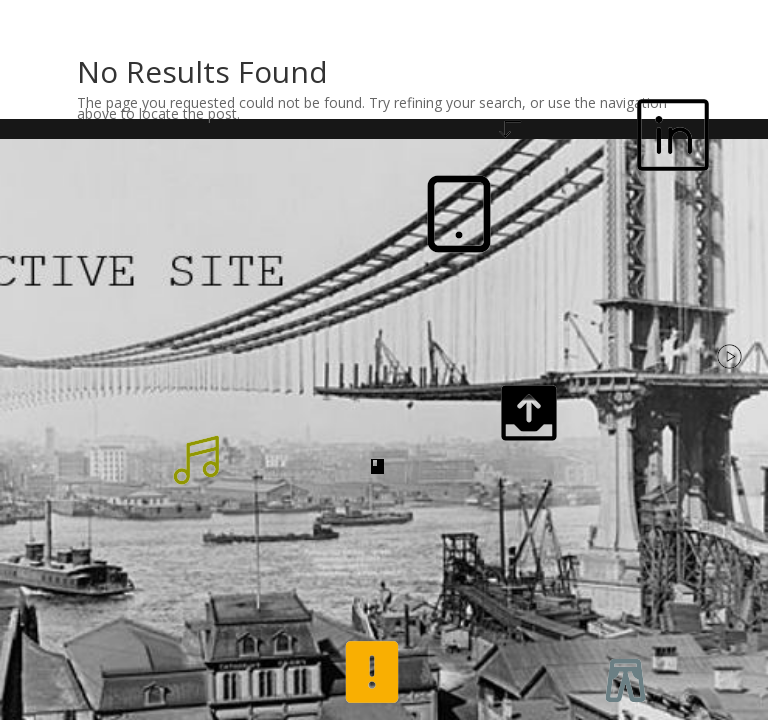 The image size is (768, 720). I want to click on open LinkedIn profile or app, so click(673, 135).